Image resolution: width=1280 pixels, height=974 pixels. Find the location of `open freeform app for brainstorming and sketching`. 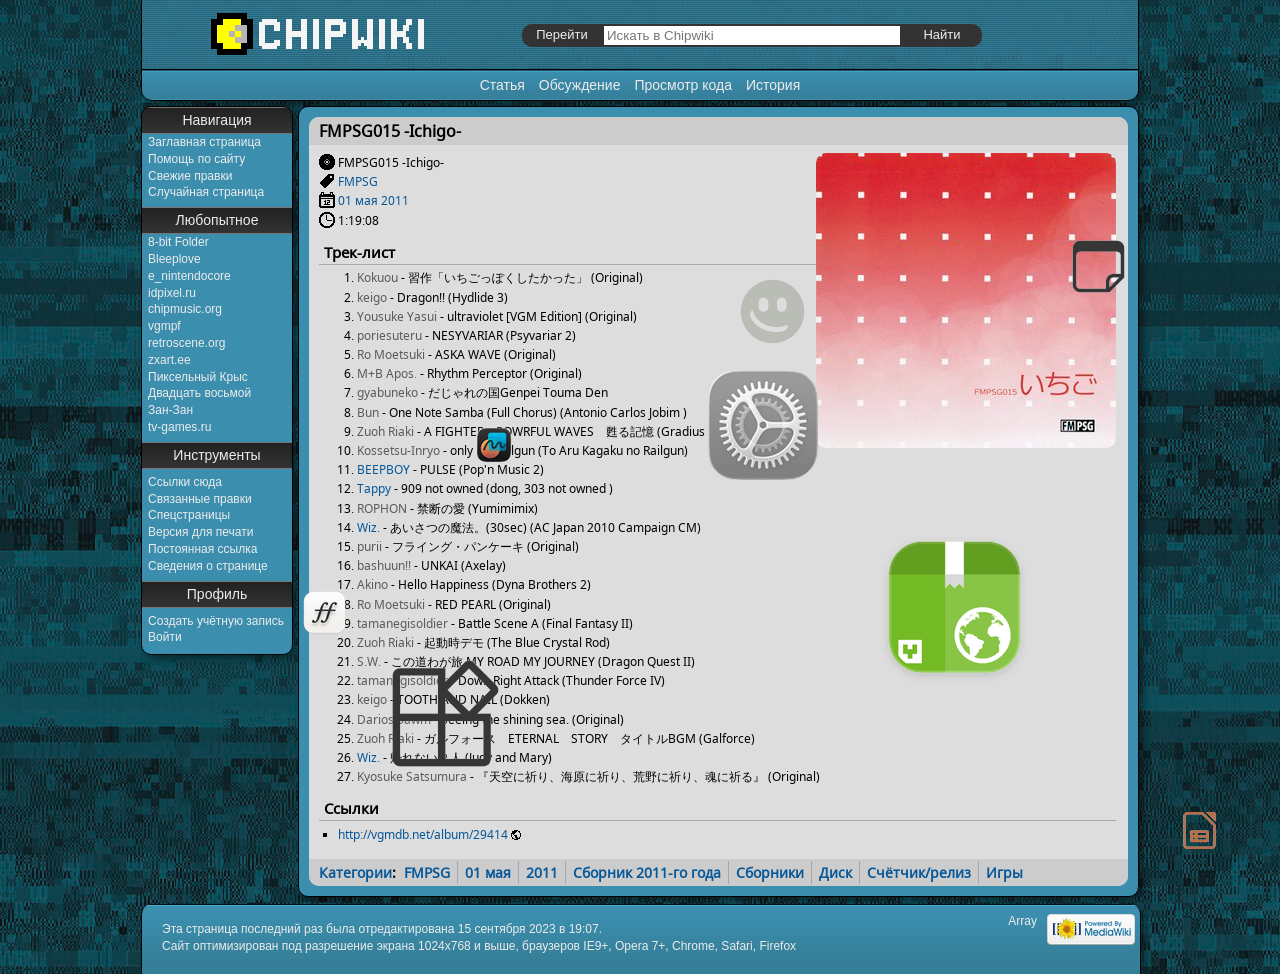

open freeform app for brainstorming and sketching is located at coordinates (494, 445).